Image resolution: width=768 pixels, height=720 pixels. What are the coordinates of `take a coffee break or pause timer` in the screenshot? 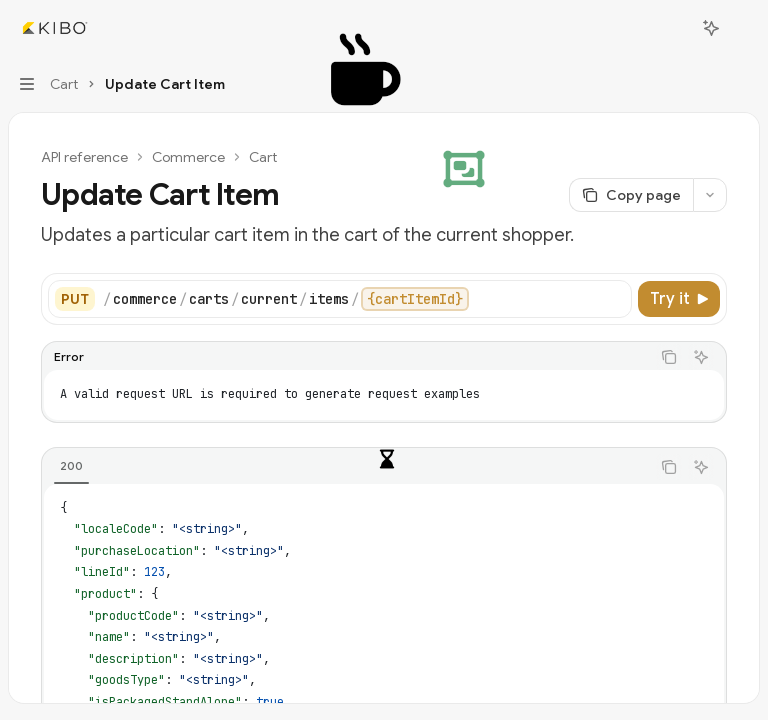 It's located at (361, 70).